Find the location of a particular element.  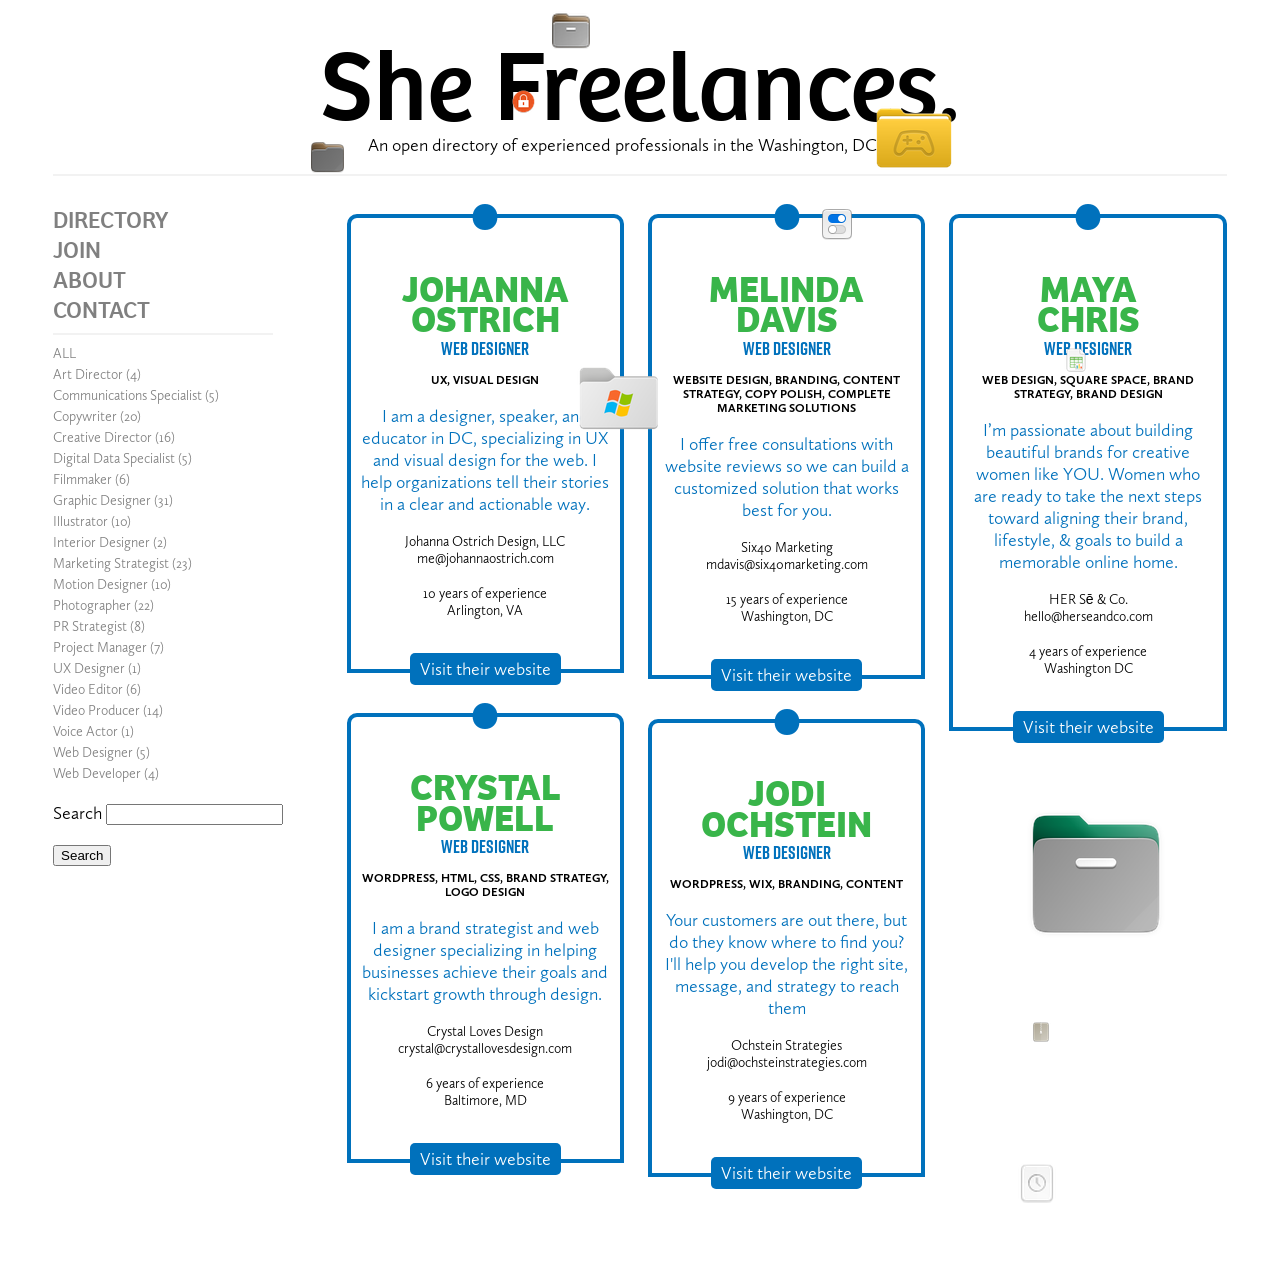

open your games folder is located at coordinates (914, 138).